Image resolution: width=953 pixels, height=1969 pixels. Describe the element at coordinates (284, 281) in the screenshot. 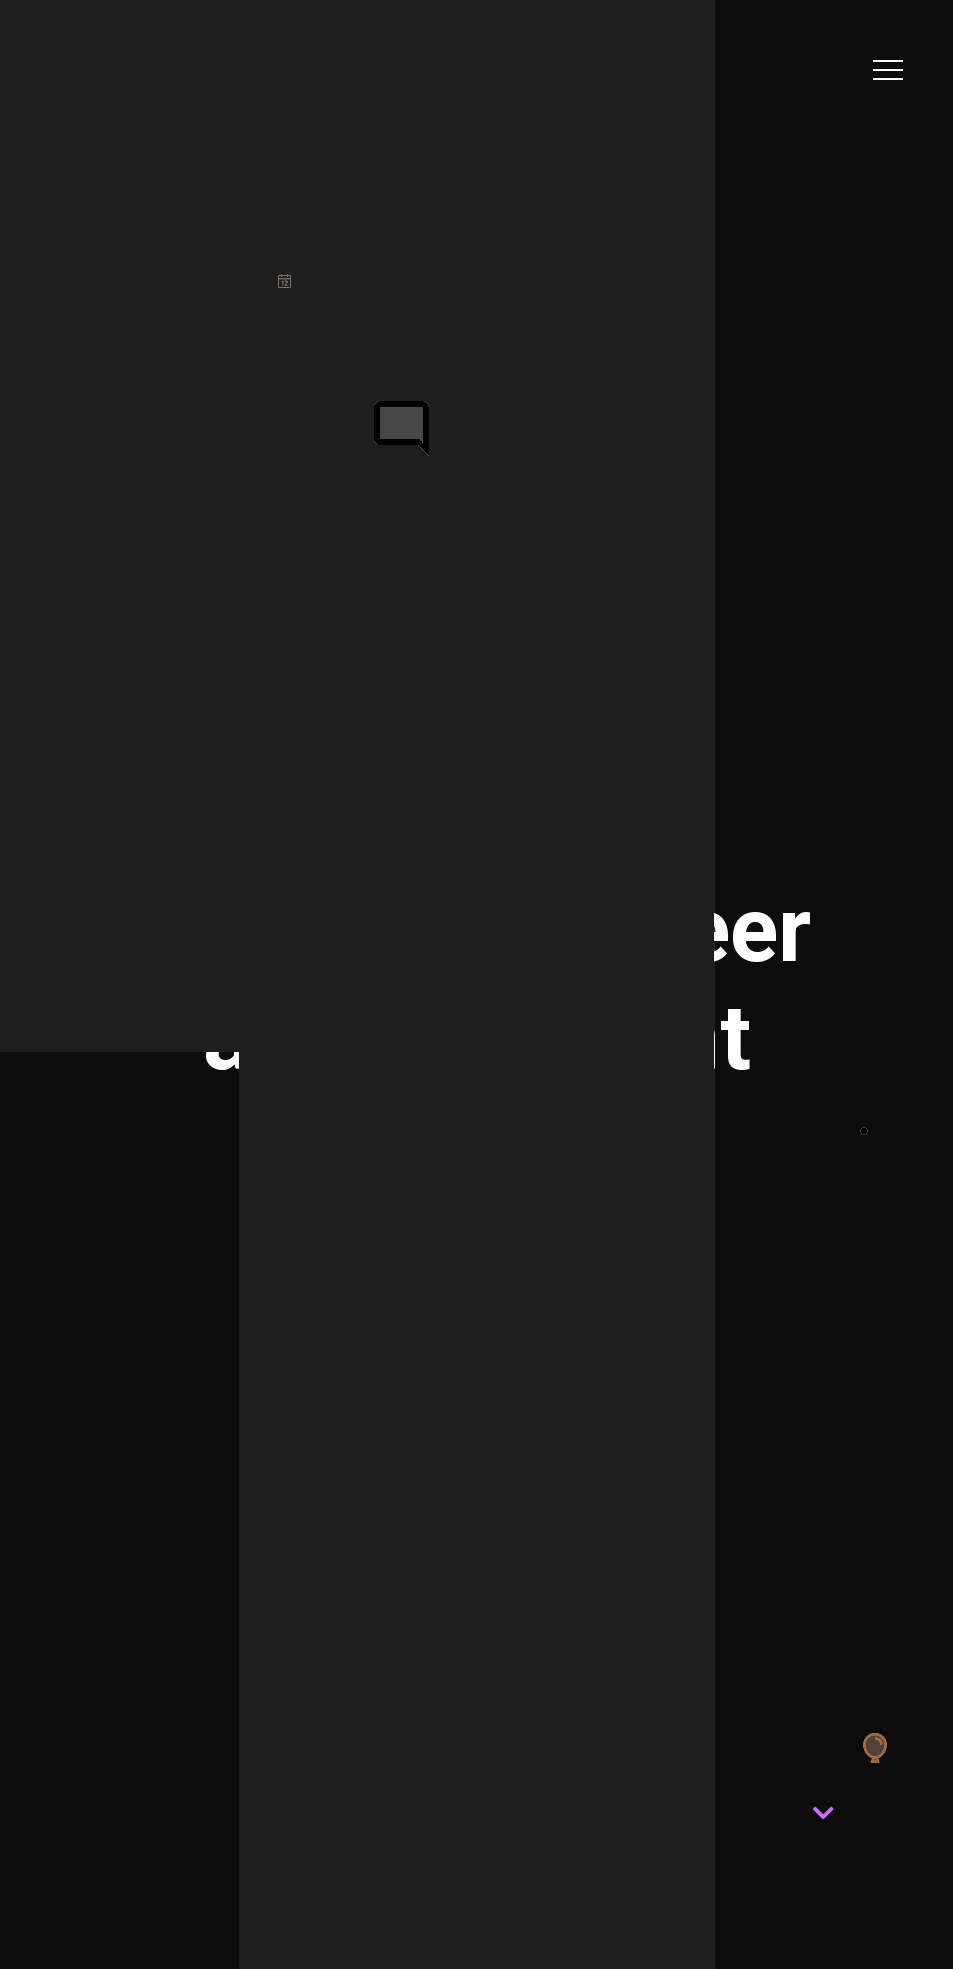

I see `view calendar or schedule` at that location.